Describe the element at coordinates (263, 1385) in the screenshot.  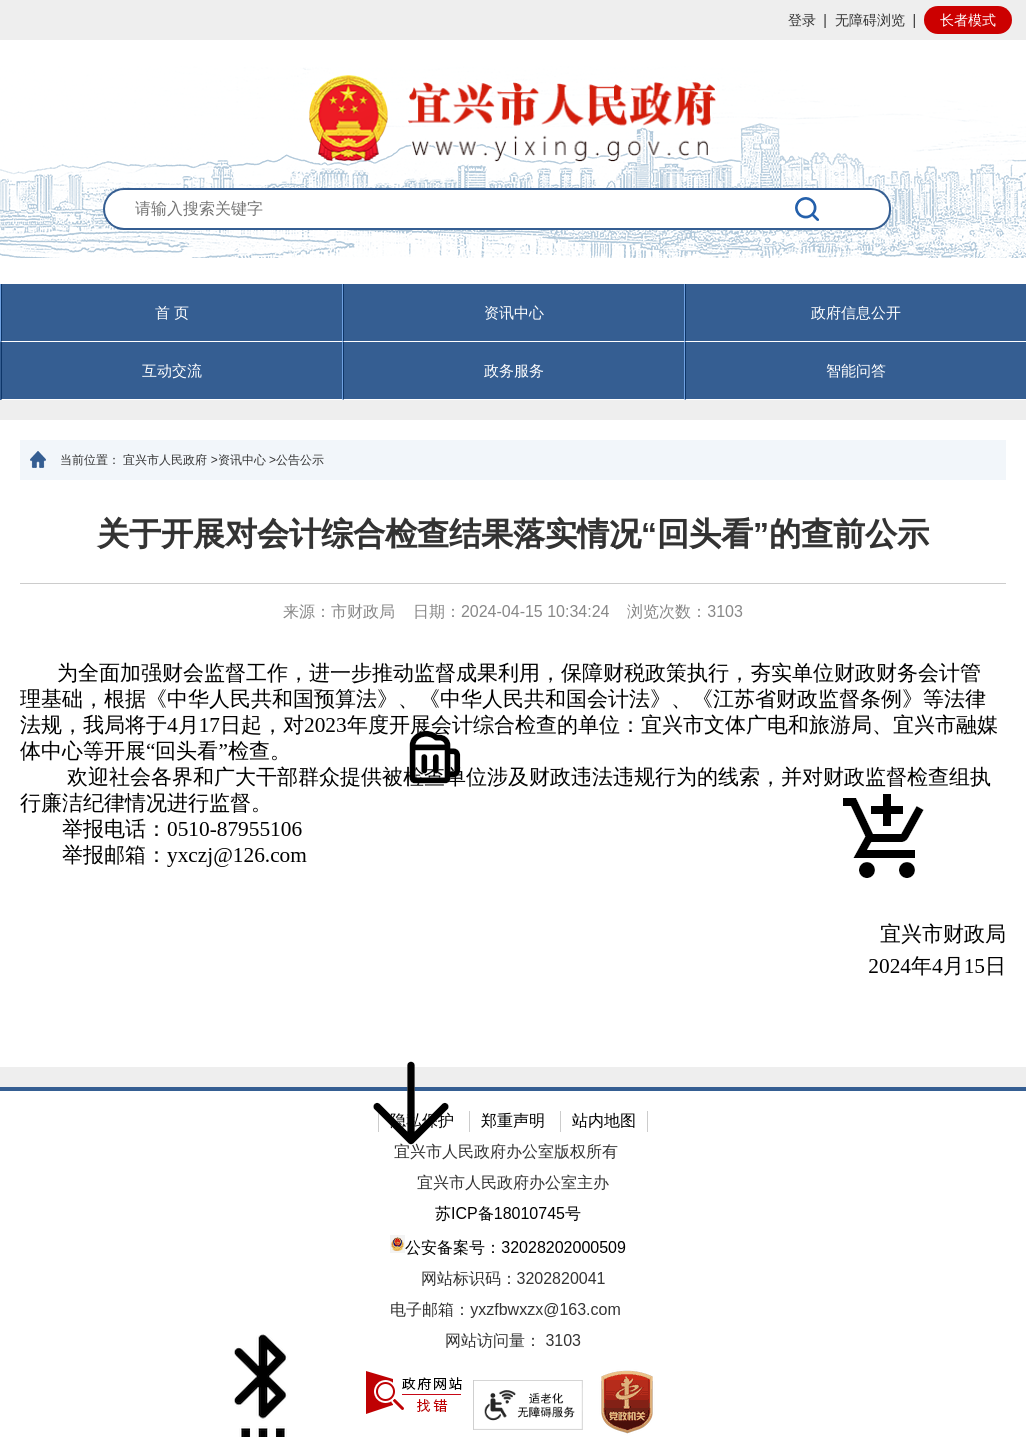
I see `access bluetooth settings` at that location.